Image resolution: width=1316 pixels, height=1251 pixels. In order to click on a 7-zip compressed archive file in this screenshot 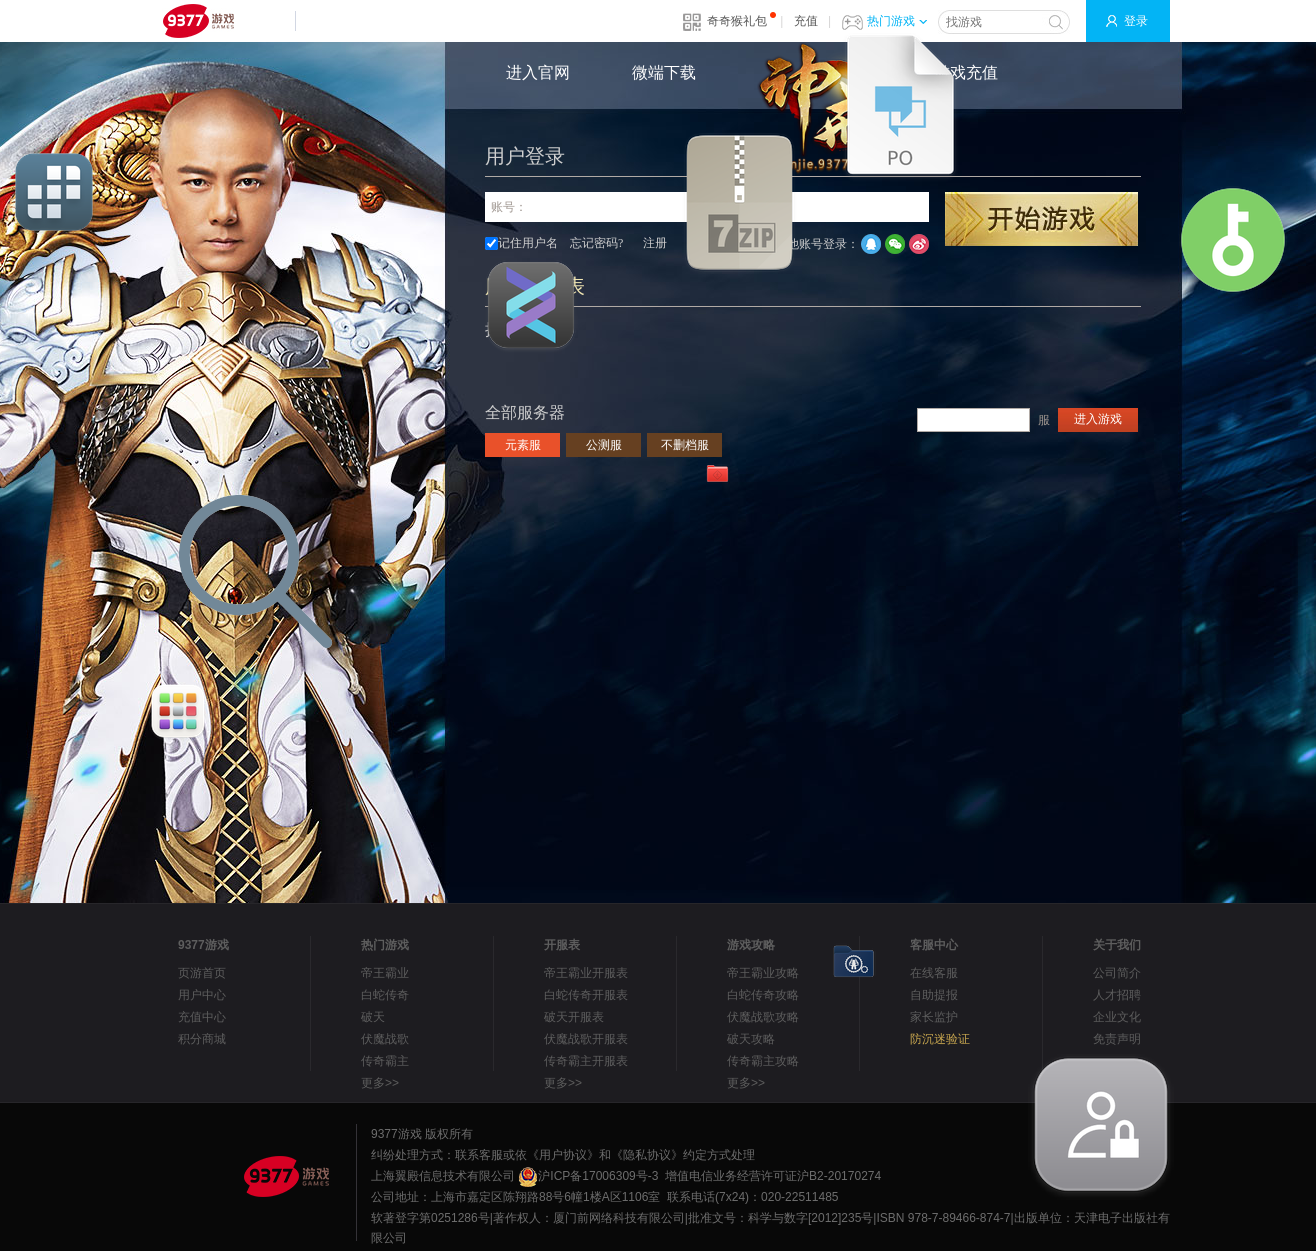, I will do `click(739, 202)`.